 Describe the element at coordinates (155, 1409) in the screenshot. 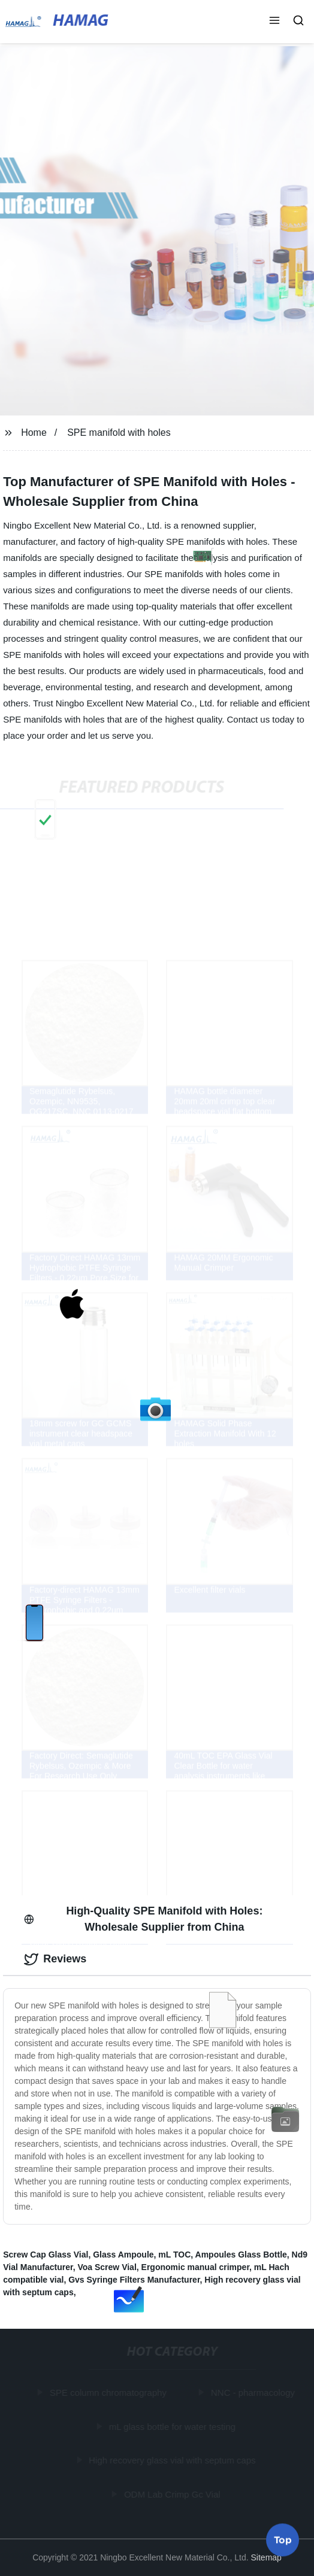

I see `open the camera app` at that location.